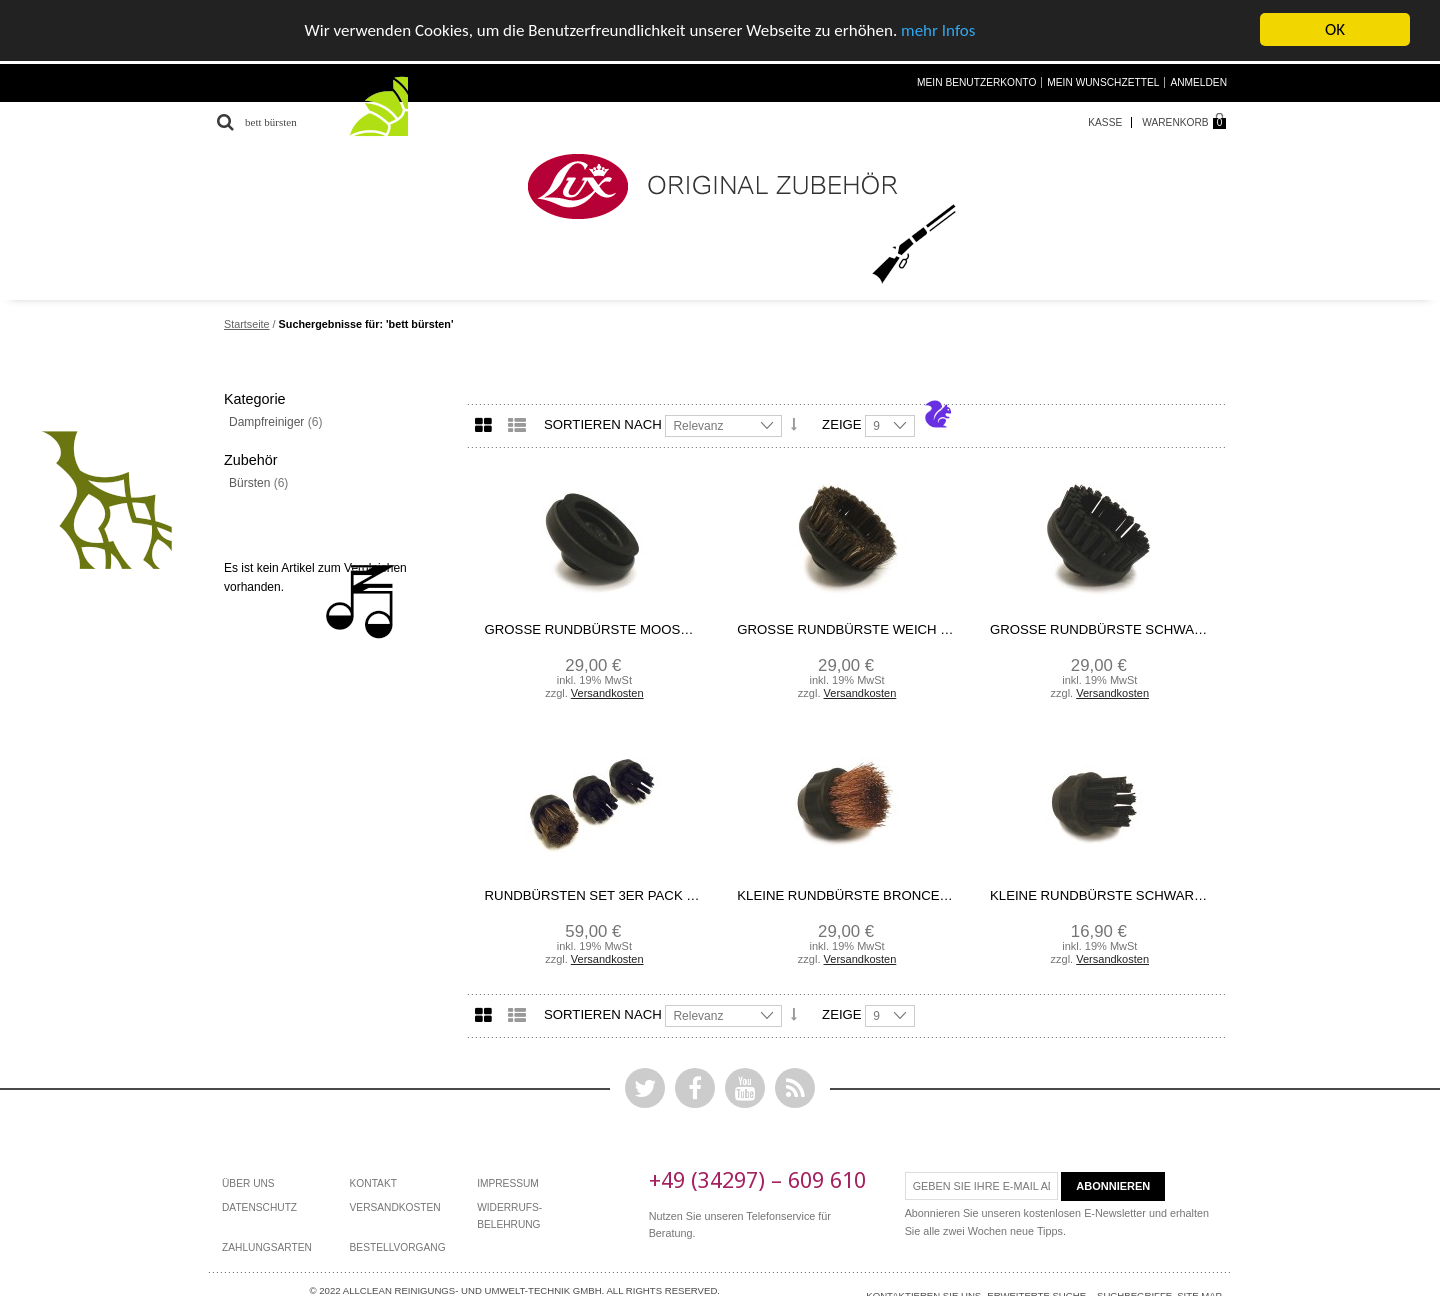 Image resolution: width=1440 pixels, height=1296 pixels. I want to click on wildlife or nature-themed game element, so click(938, 414).